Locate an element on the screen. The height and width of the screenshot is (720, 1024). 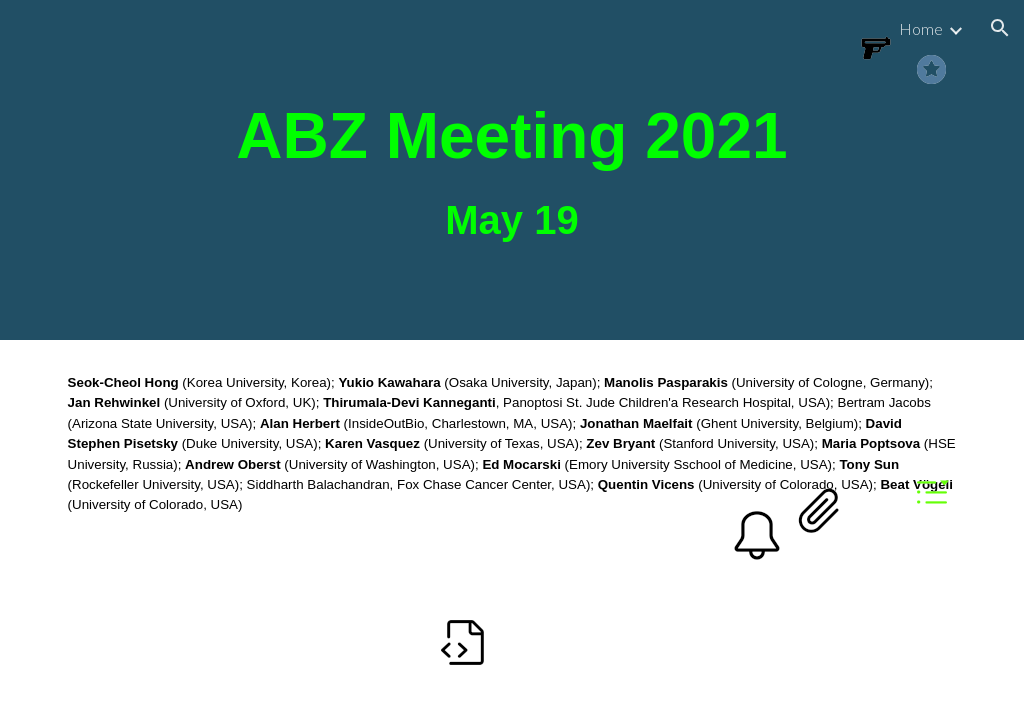
indicates weapon or firearms-related content is located at coordinates (876, 48).